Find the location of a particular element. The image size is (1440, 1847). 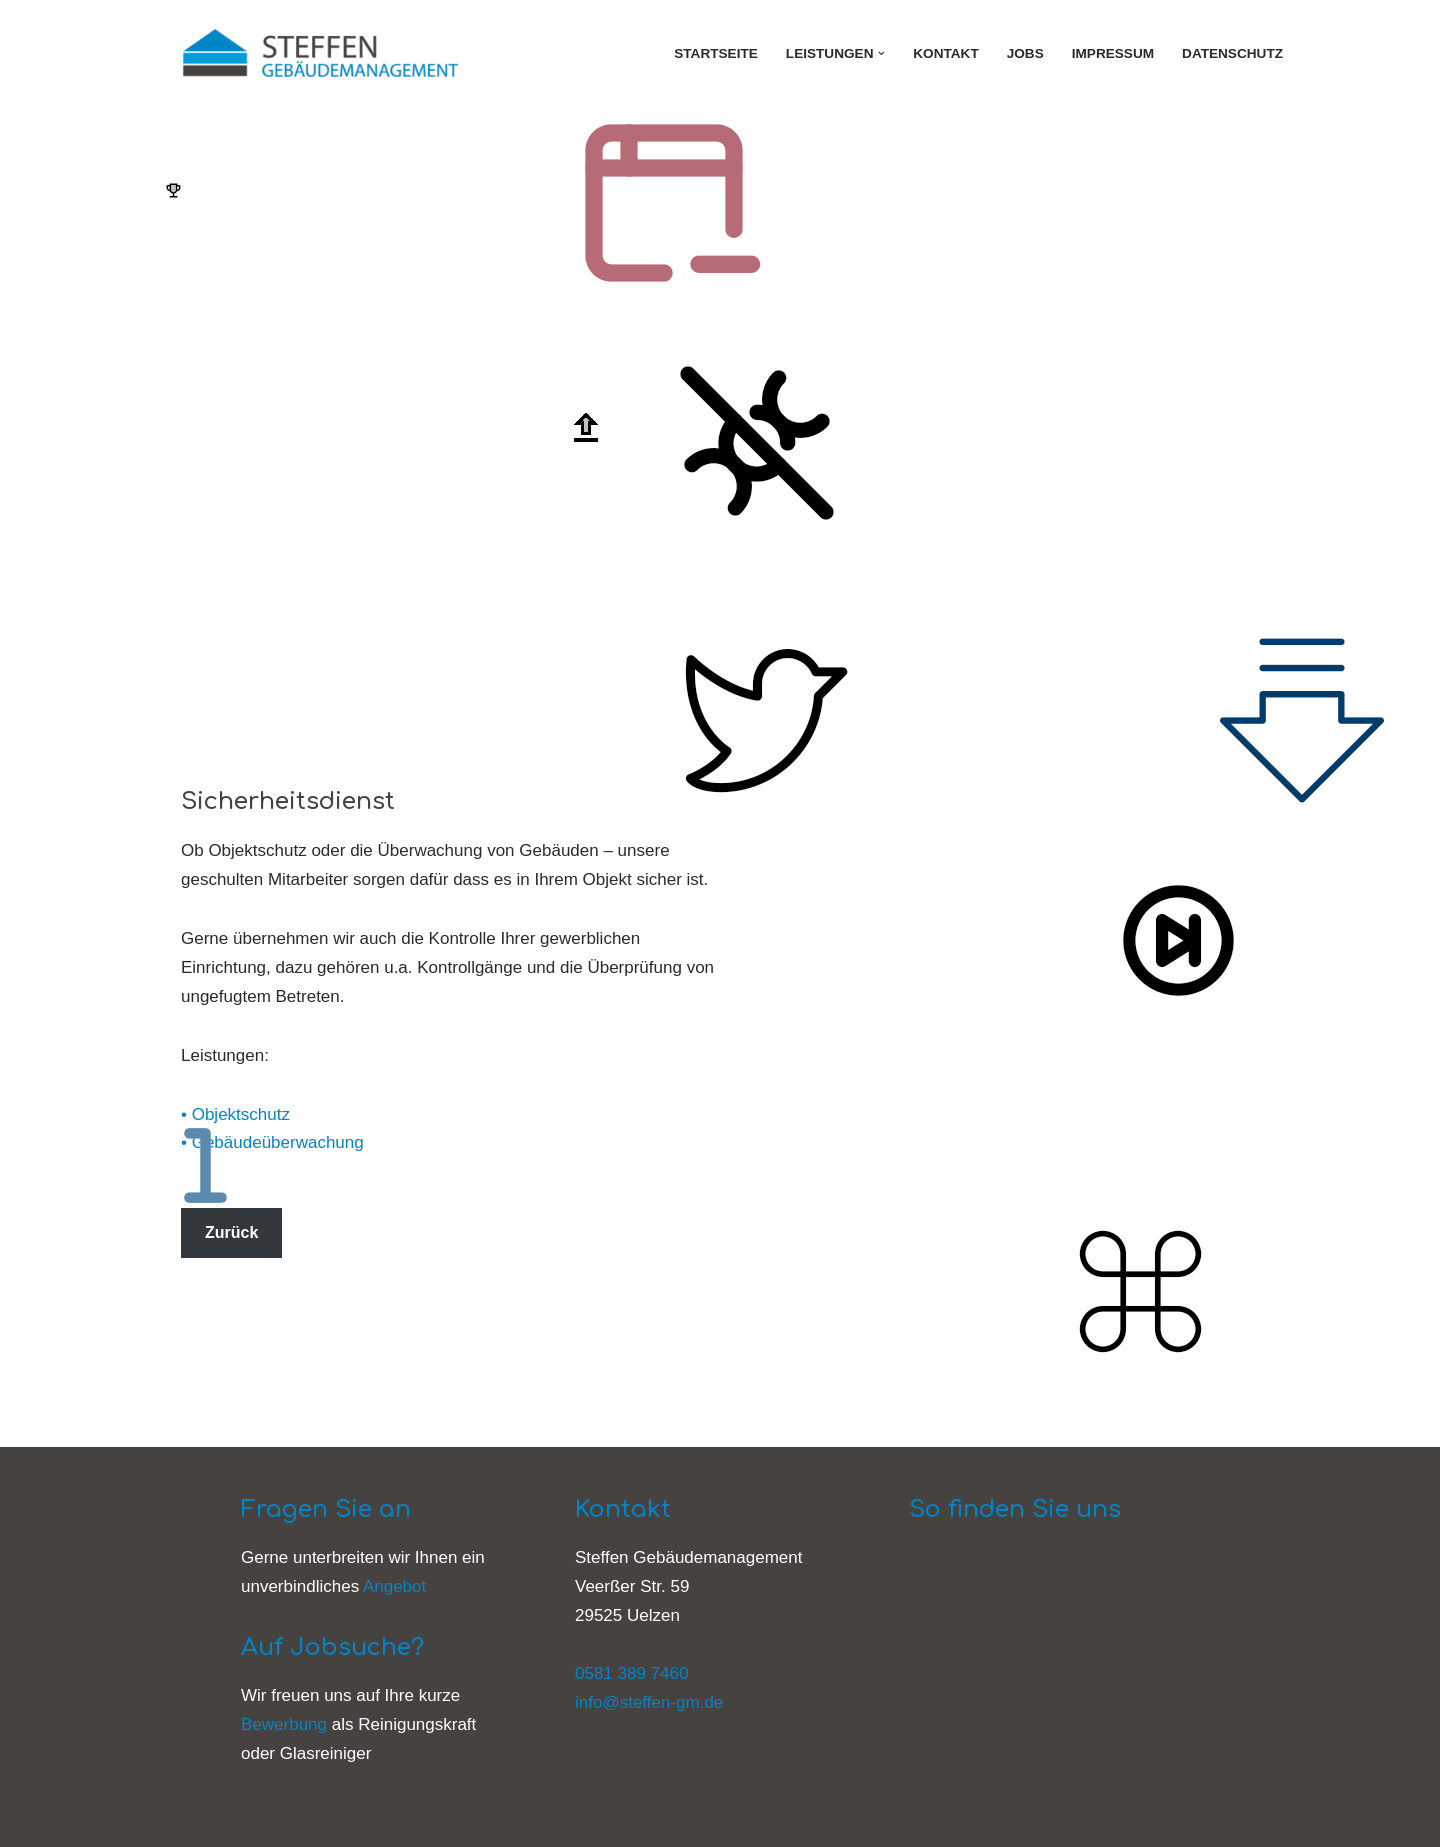

remove a browser tab or window is located at coordinates (664, 203).